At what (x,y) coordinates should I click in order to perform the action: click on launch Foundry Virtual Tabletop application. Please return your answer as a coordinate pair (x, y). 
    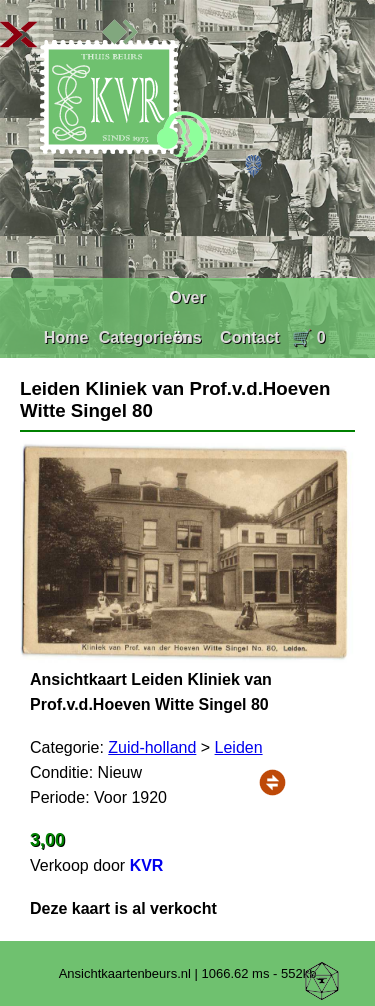
    Looking at the image, I should click on (322, 981).